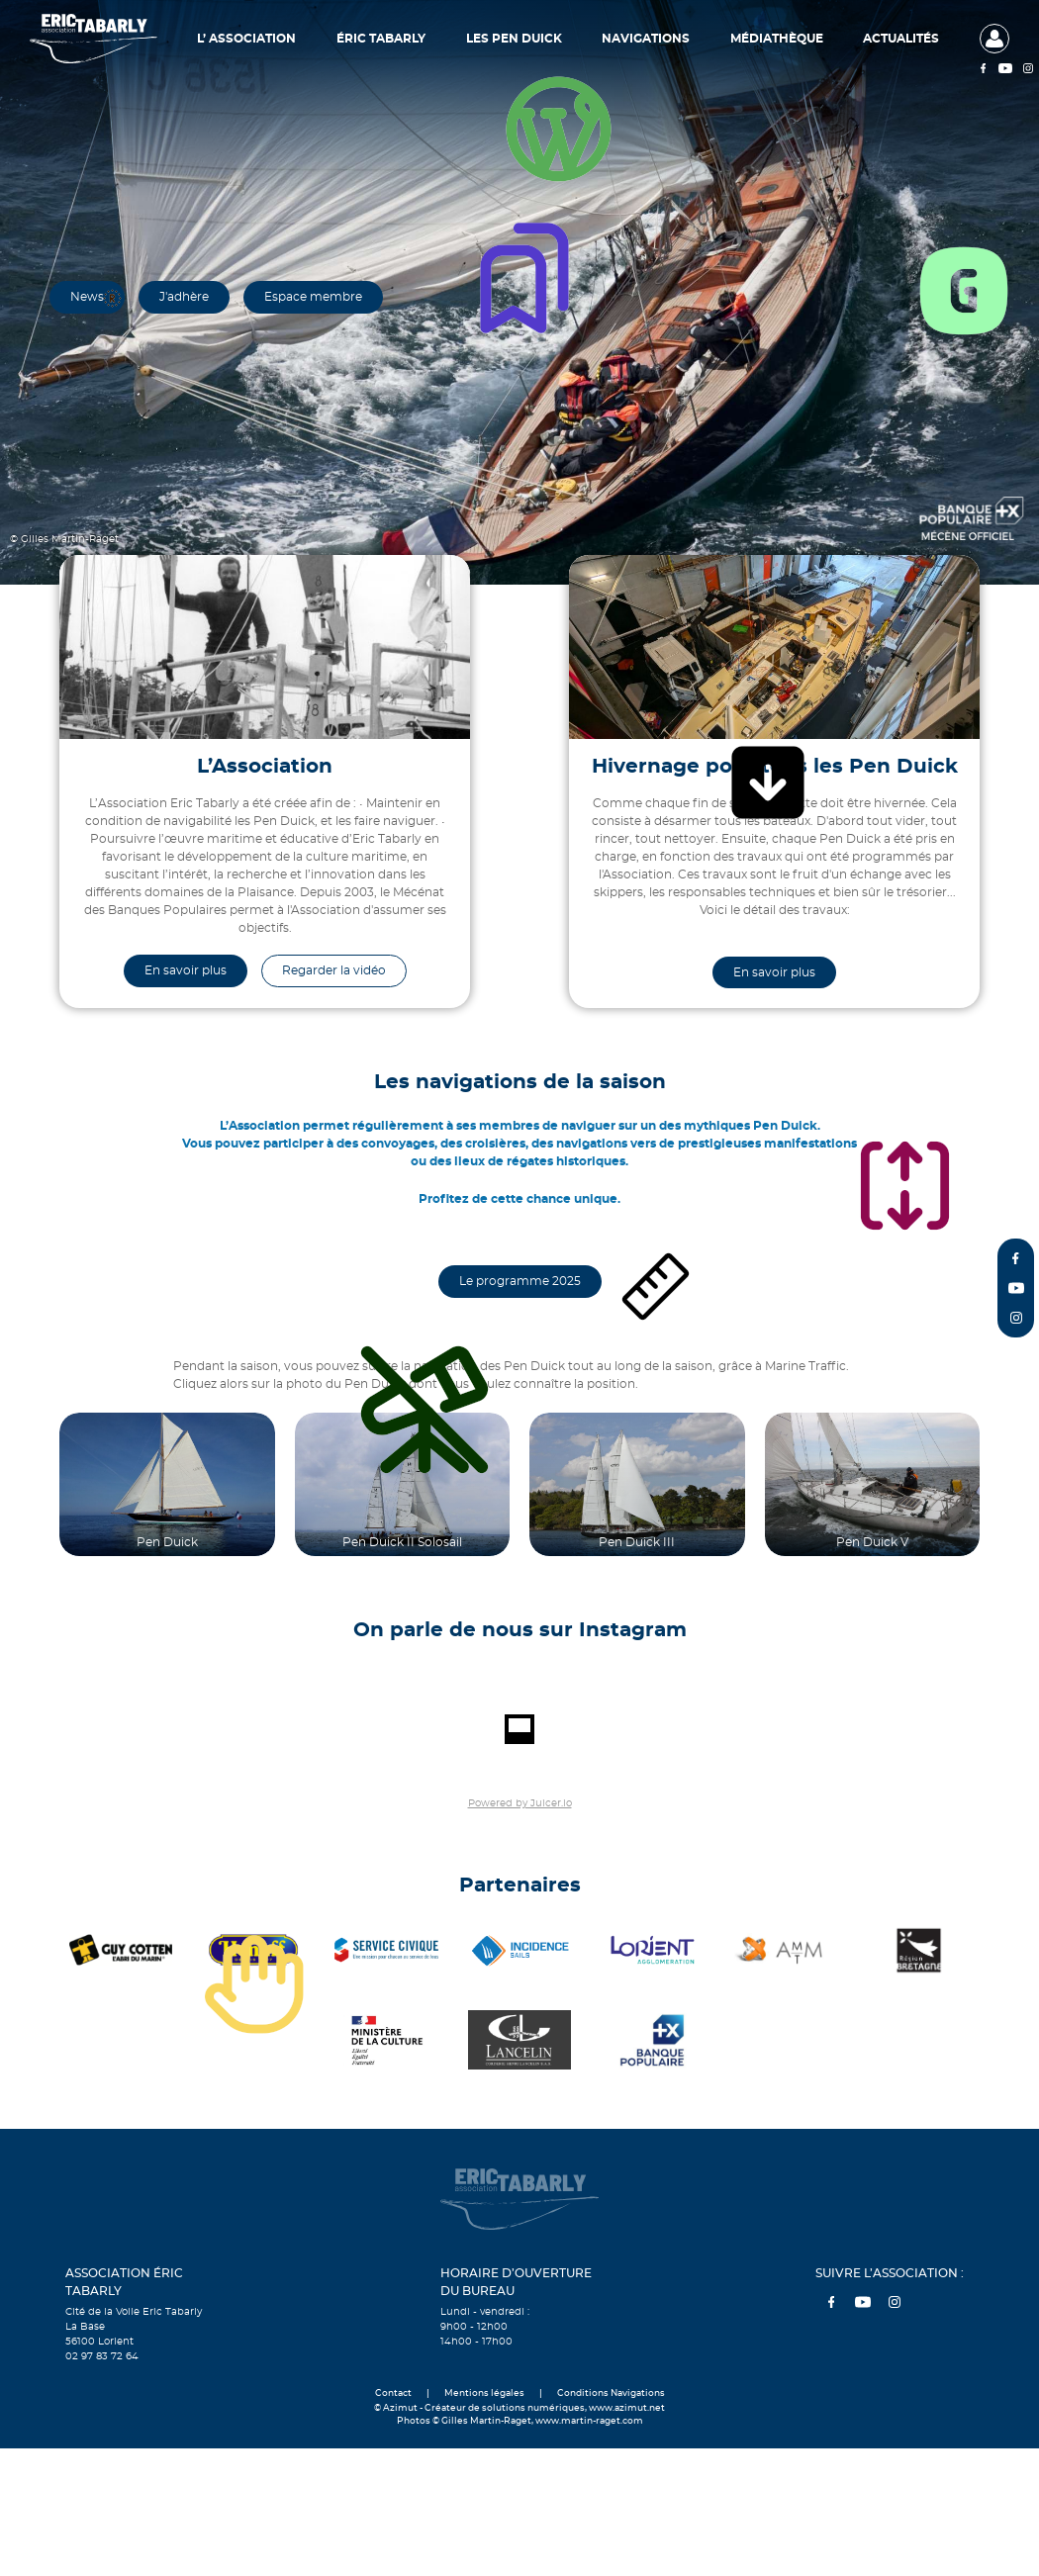  I want to click on view all saved bookmarks, so click(524, 278).